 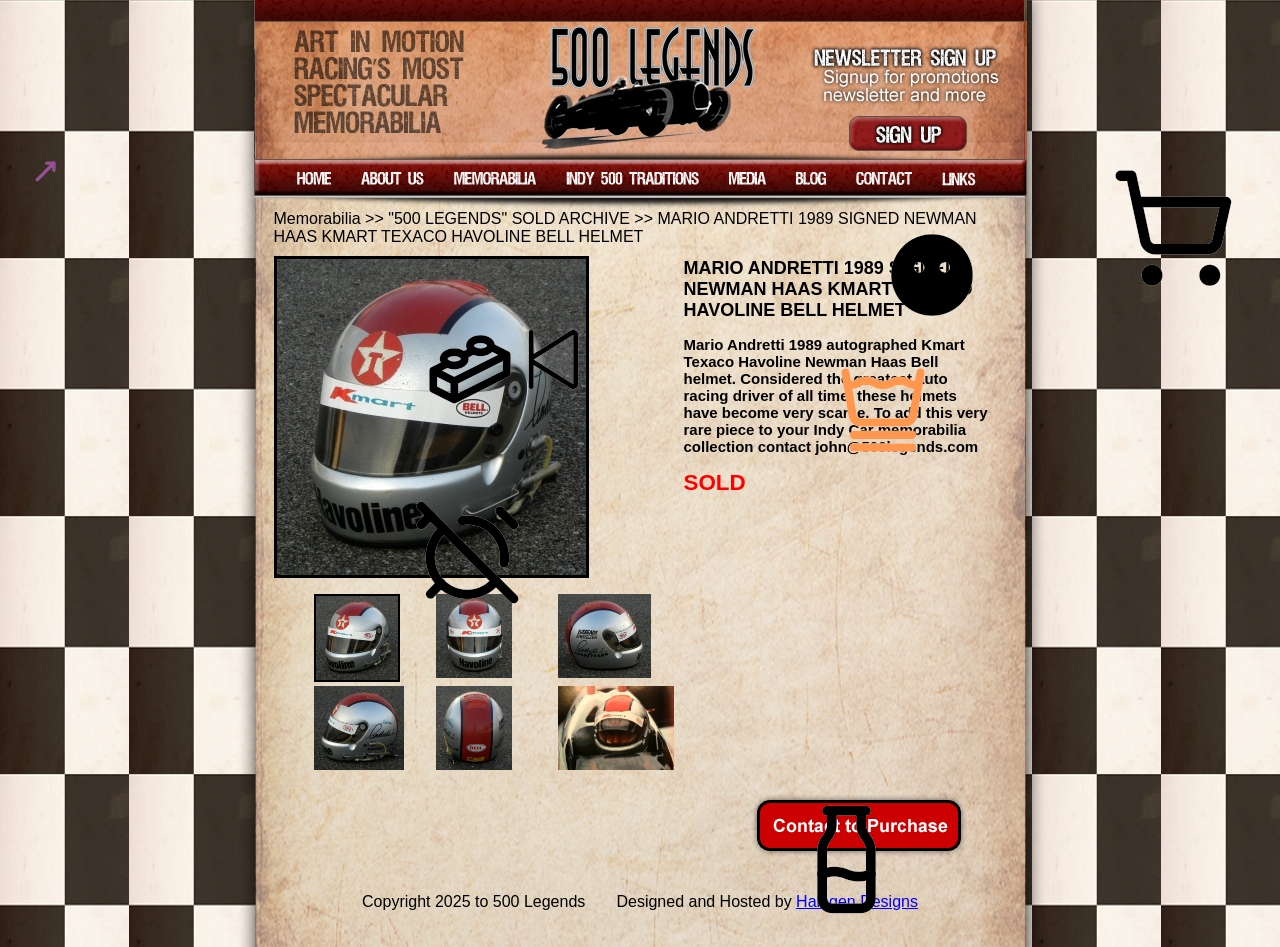 What do you see at coordinates (883, 410) in the screenshot?
I see `gentle wash cycle setting` at bounding box center [883, 410].